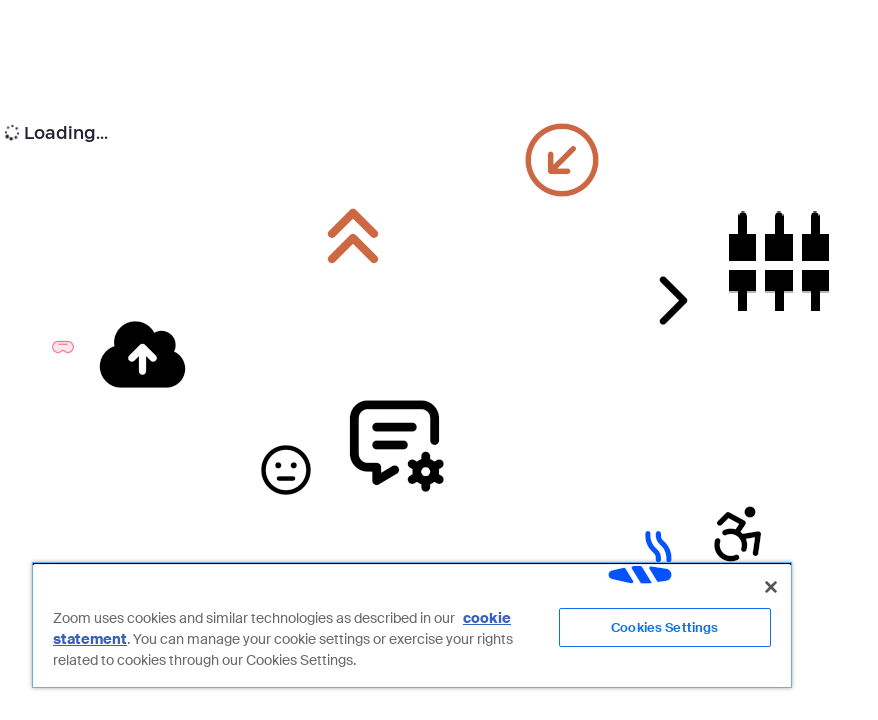  What do you see at coordinates (142, 354) in the screenshot?
I see `upload a file to the cloud` at bounding box center [142, 354].